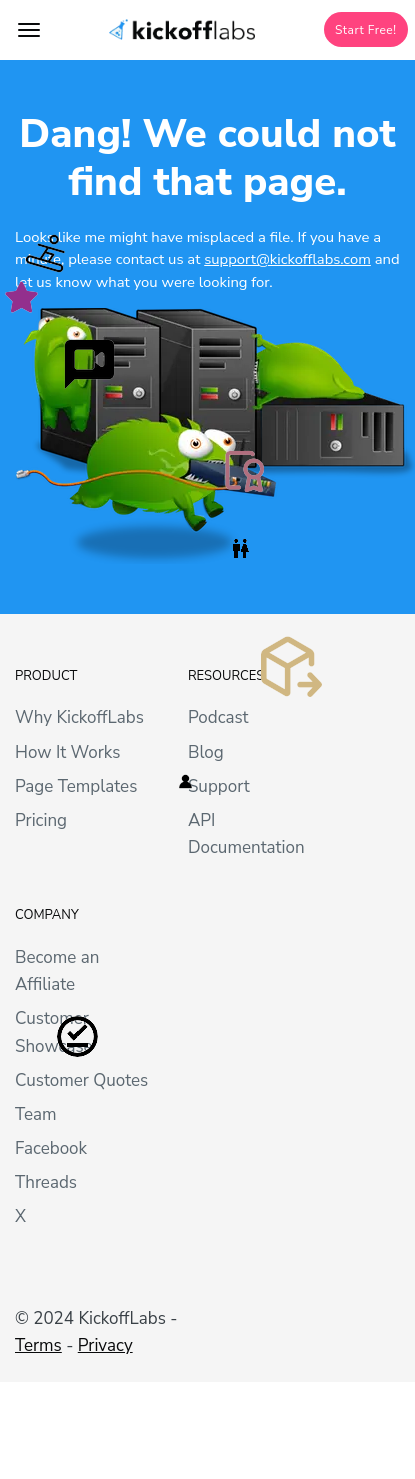  I want to click on indicates a favorited or starred item, so click(21, 298).